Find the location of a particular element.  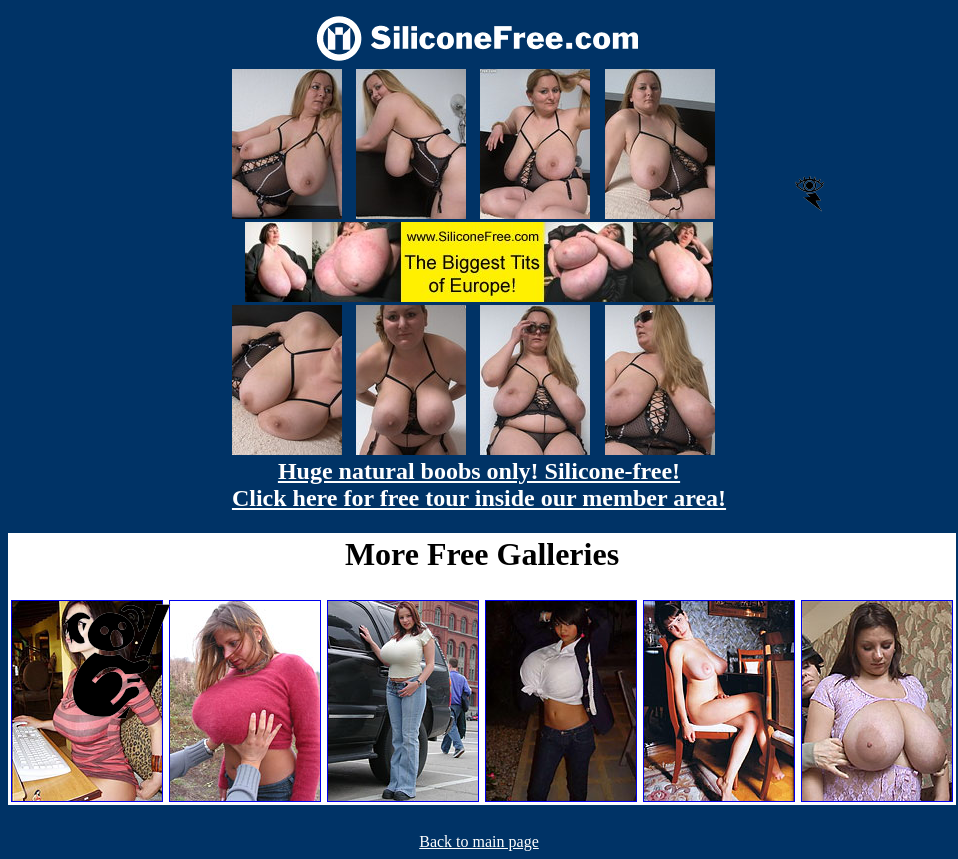

indicates a powerful visual effect or shocking revelation is located at coordinates (810, 194).